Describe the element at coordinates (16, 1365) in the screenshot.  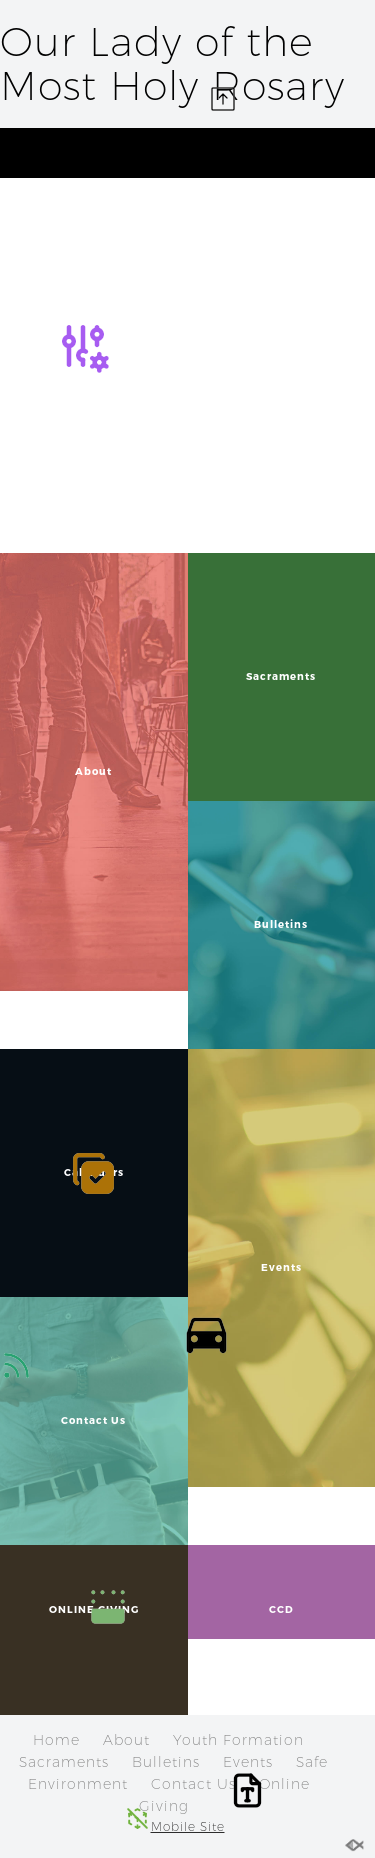
I see `subscribe to RSS feed` at that location.